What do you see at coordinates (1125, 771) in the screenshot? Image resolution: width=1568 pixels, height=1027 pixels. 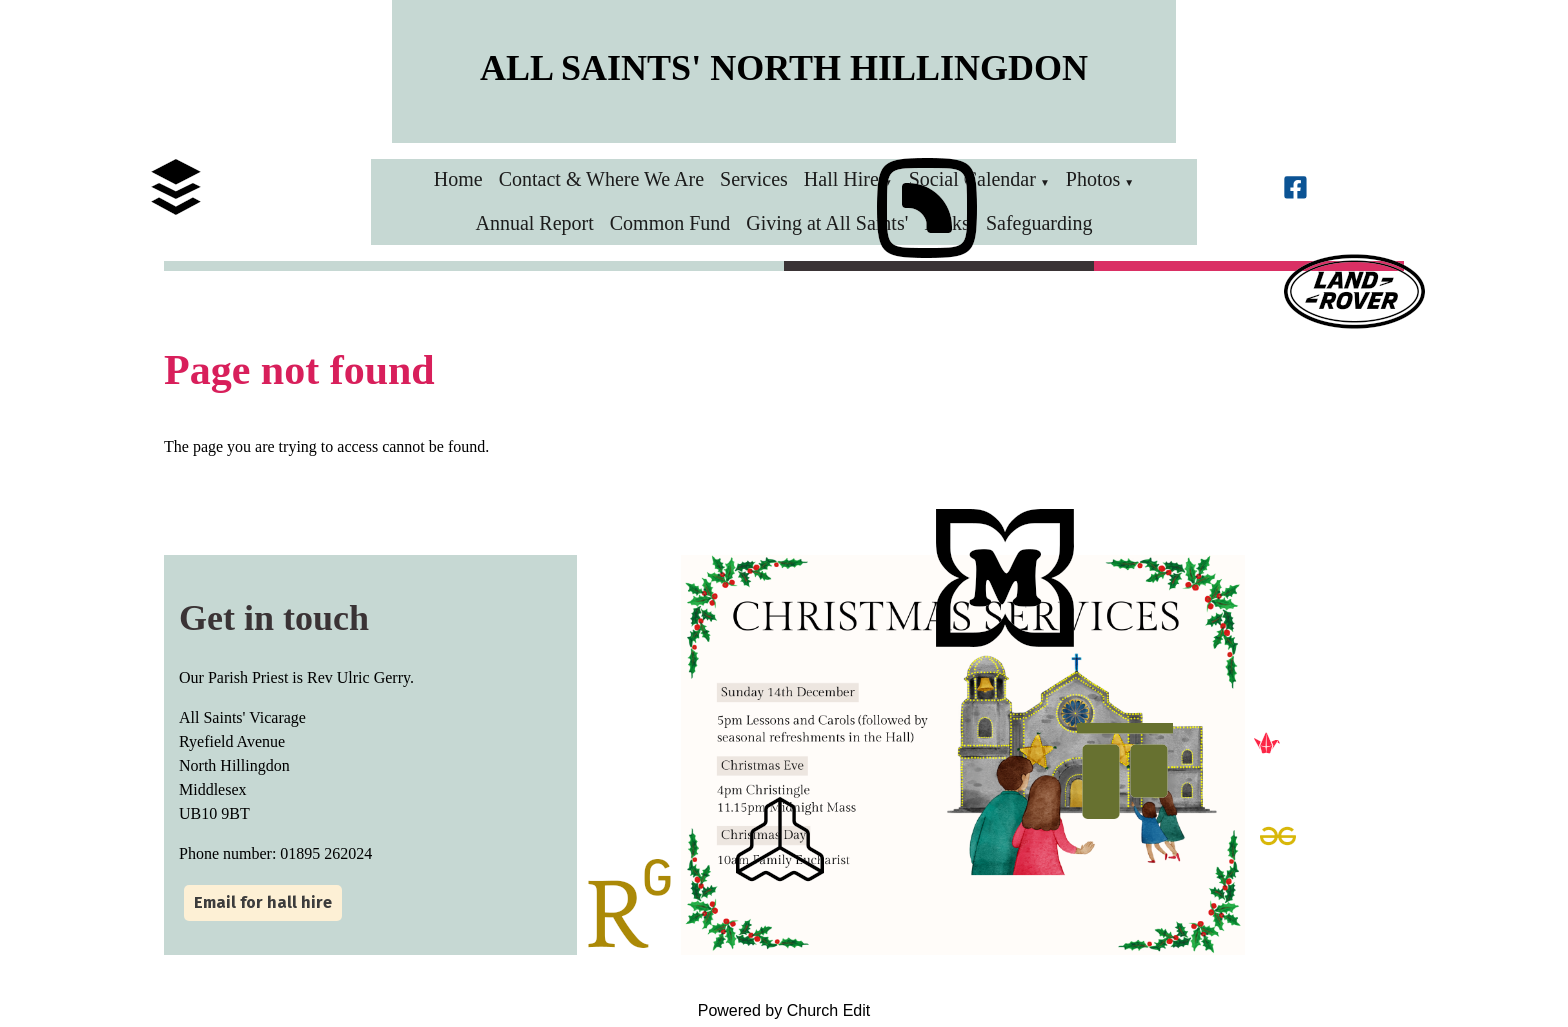 I see `align items to the top of the container` at bounding box center [1125, 771].